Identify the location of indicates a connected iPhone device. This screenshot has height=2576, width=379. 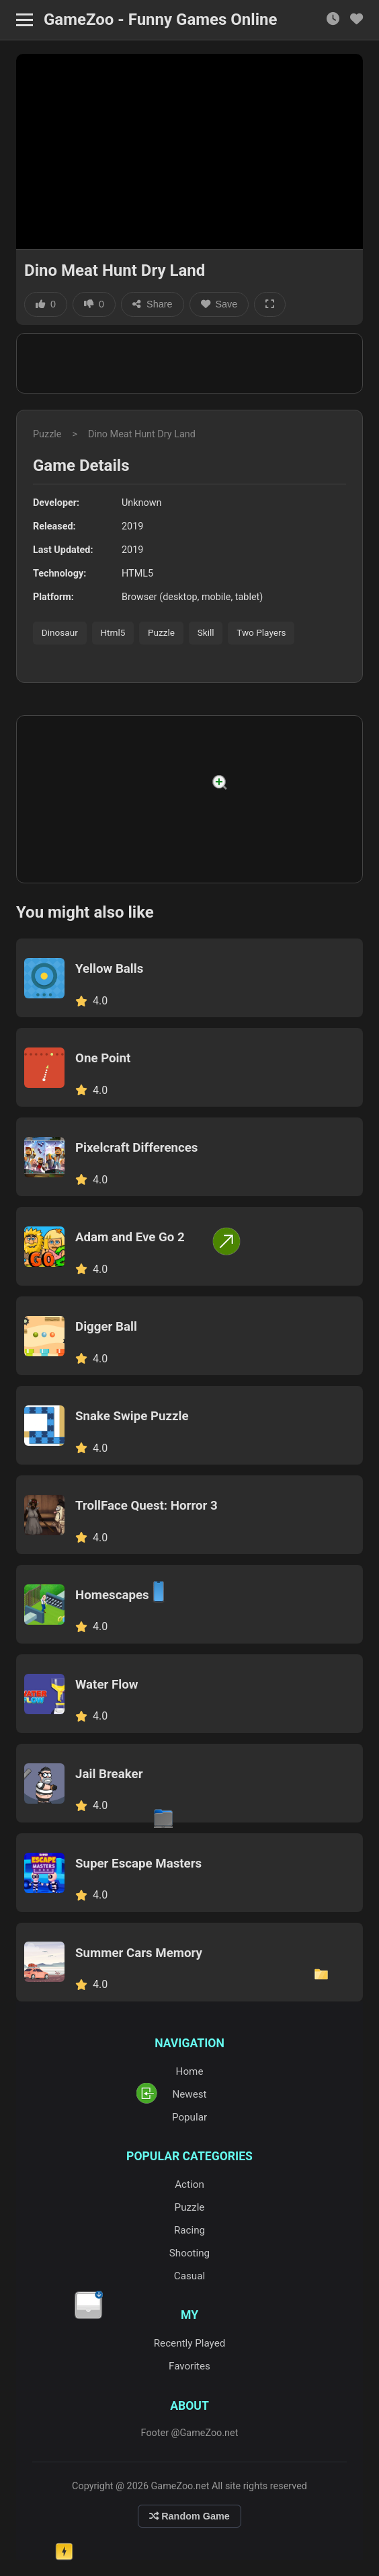
(159, 1592).